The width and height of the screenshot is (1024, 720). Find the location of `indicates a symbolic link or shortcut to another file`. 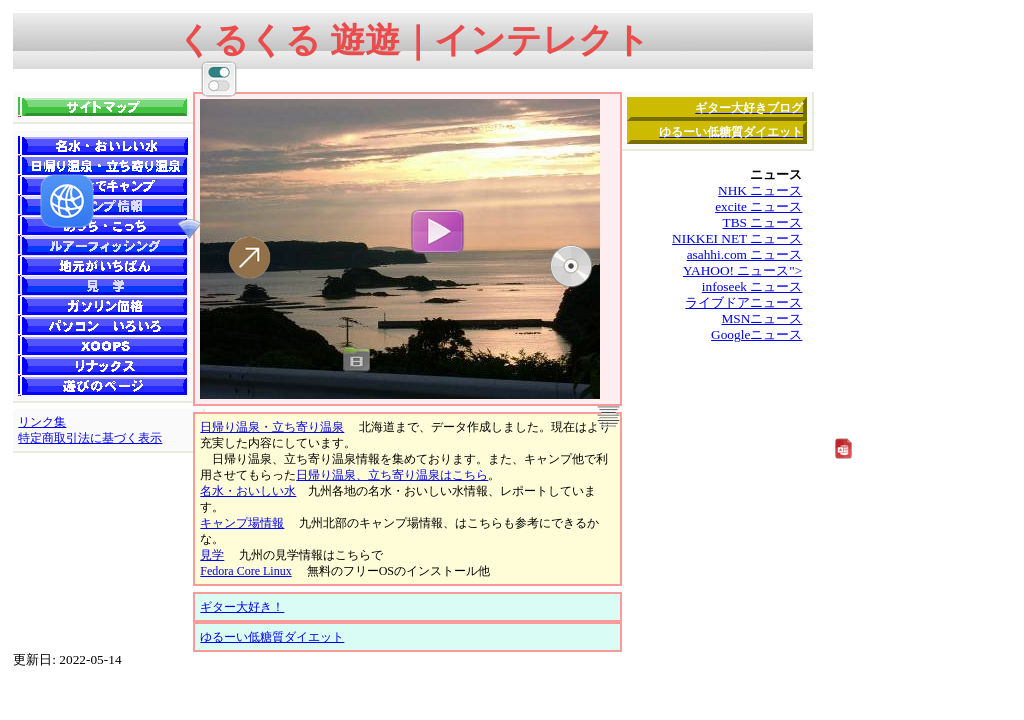

indicates a symbolic link or shortcut to another file is located at coordinates (249, 257).